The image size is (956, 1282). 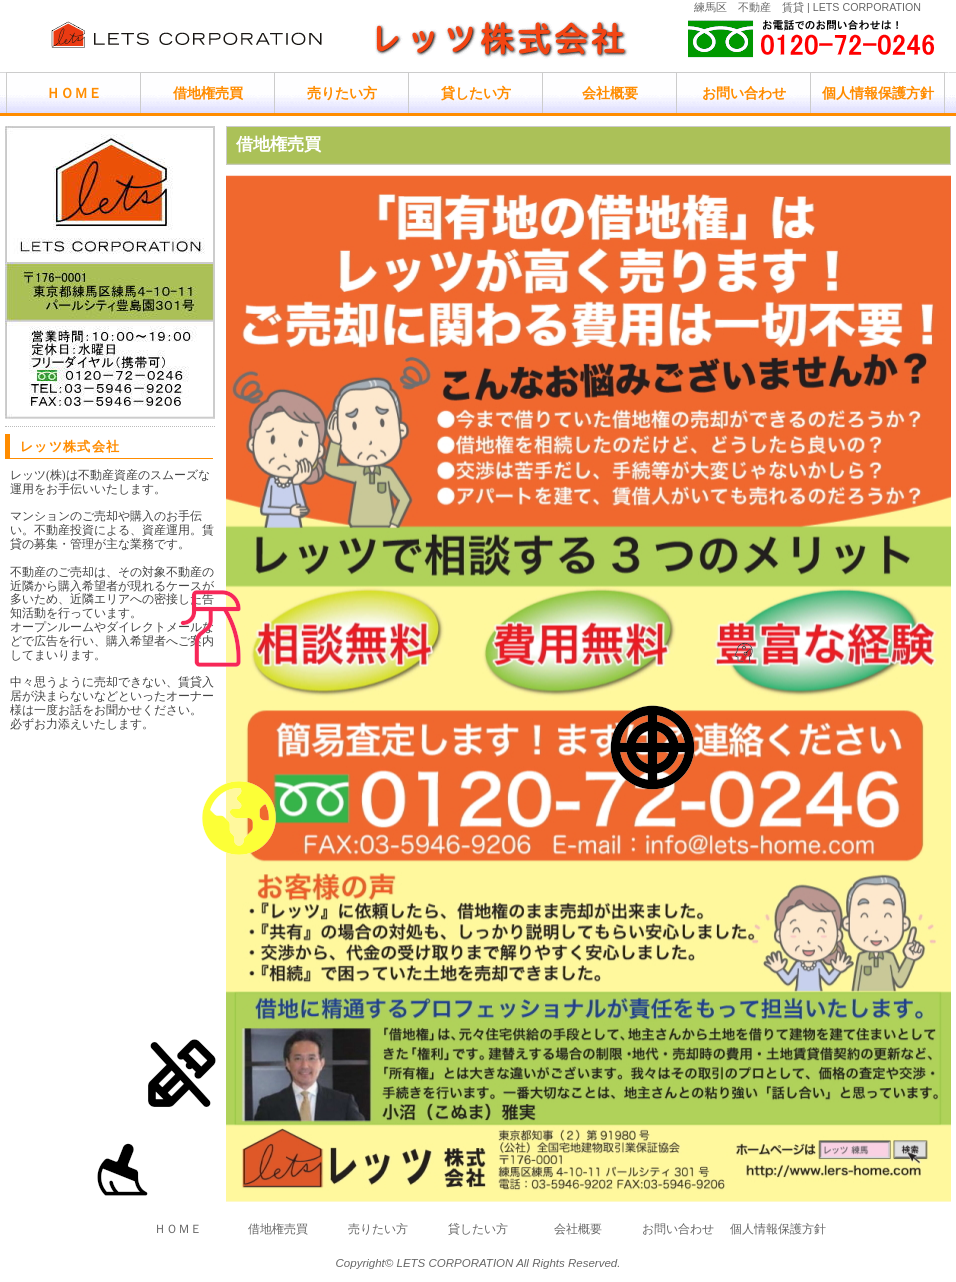 I want to click on clear or sweep away items, so click(x=121, y=1171).